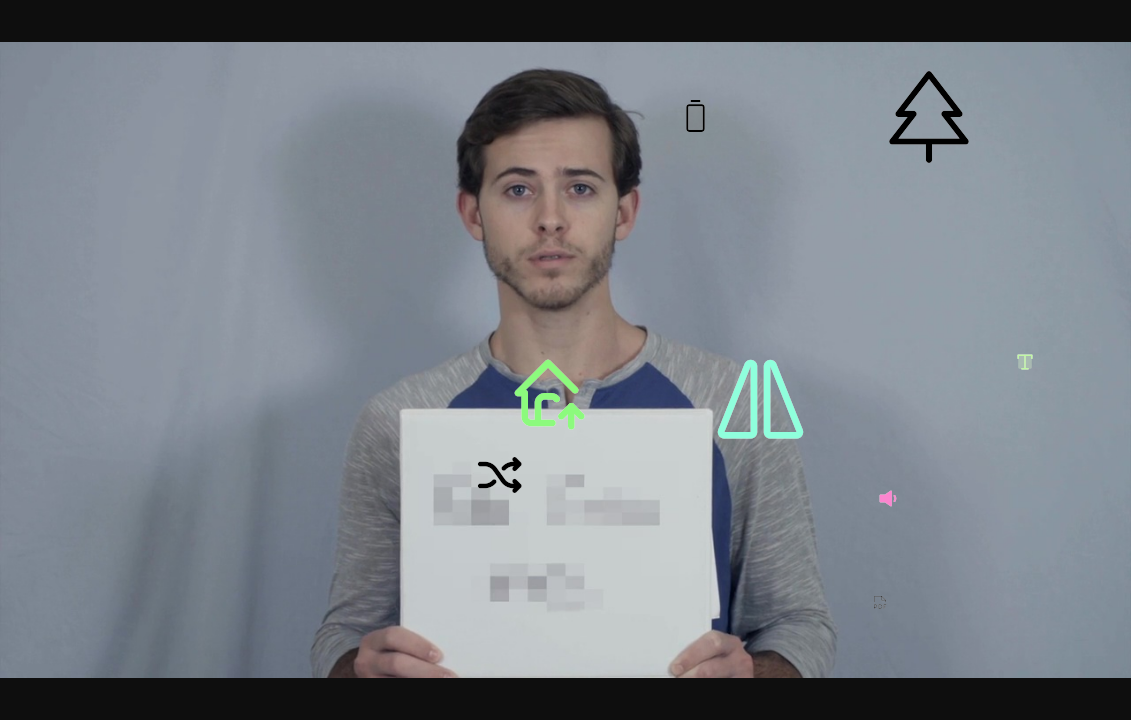 Image resolution: width=1131 pixels, height=720 pixels. What do you see at coordinates (695, 116) in the screenshot?
I see `indicates battery is completely drained` at bounding box center [695, 116].